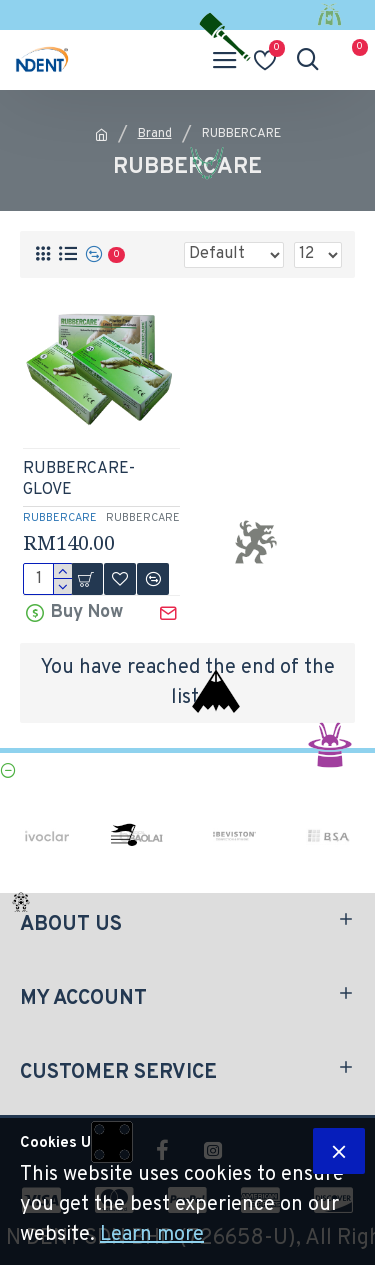 The width and height of the screenshot is (375, 1265). I want to click on stealth bomber aircraft unit in a strategy game, so click(216, 692).